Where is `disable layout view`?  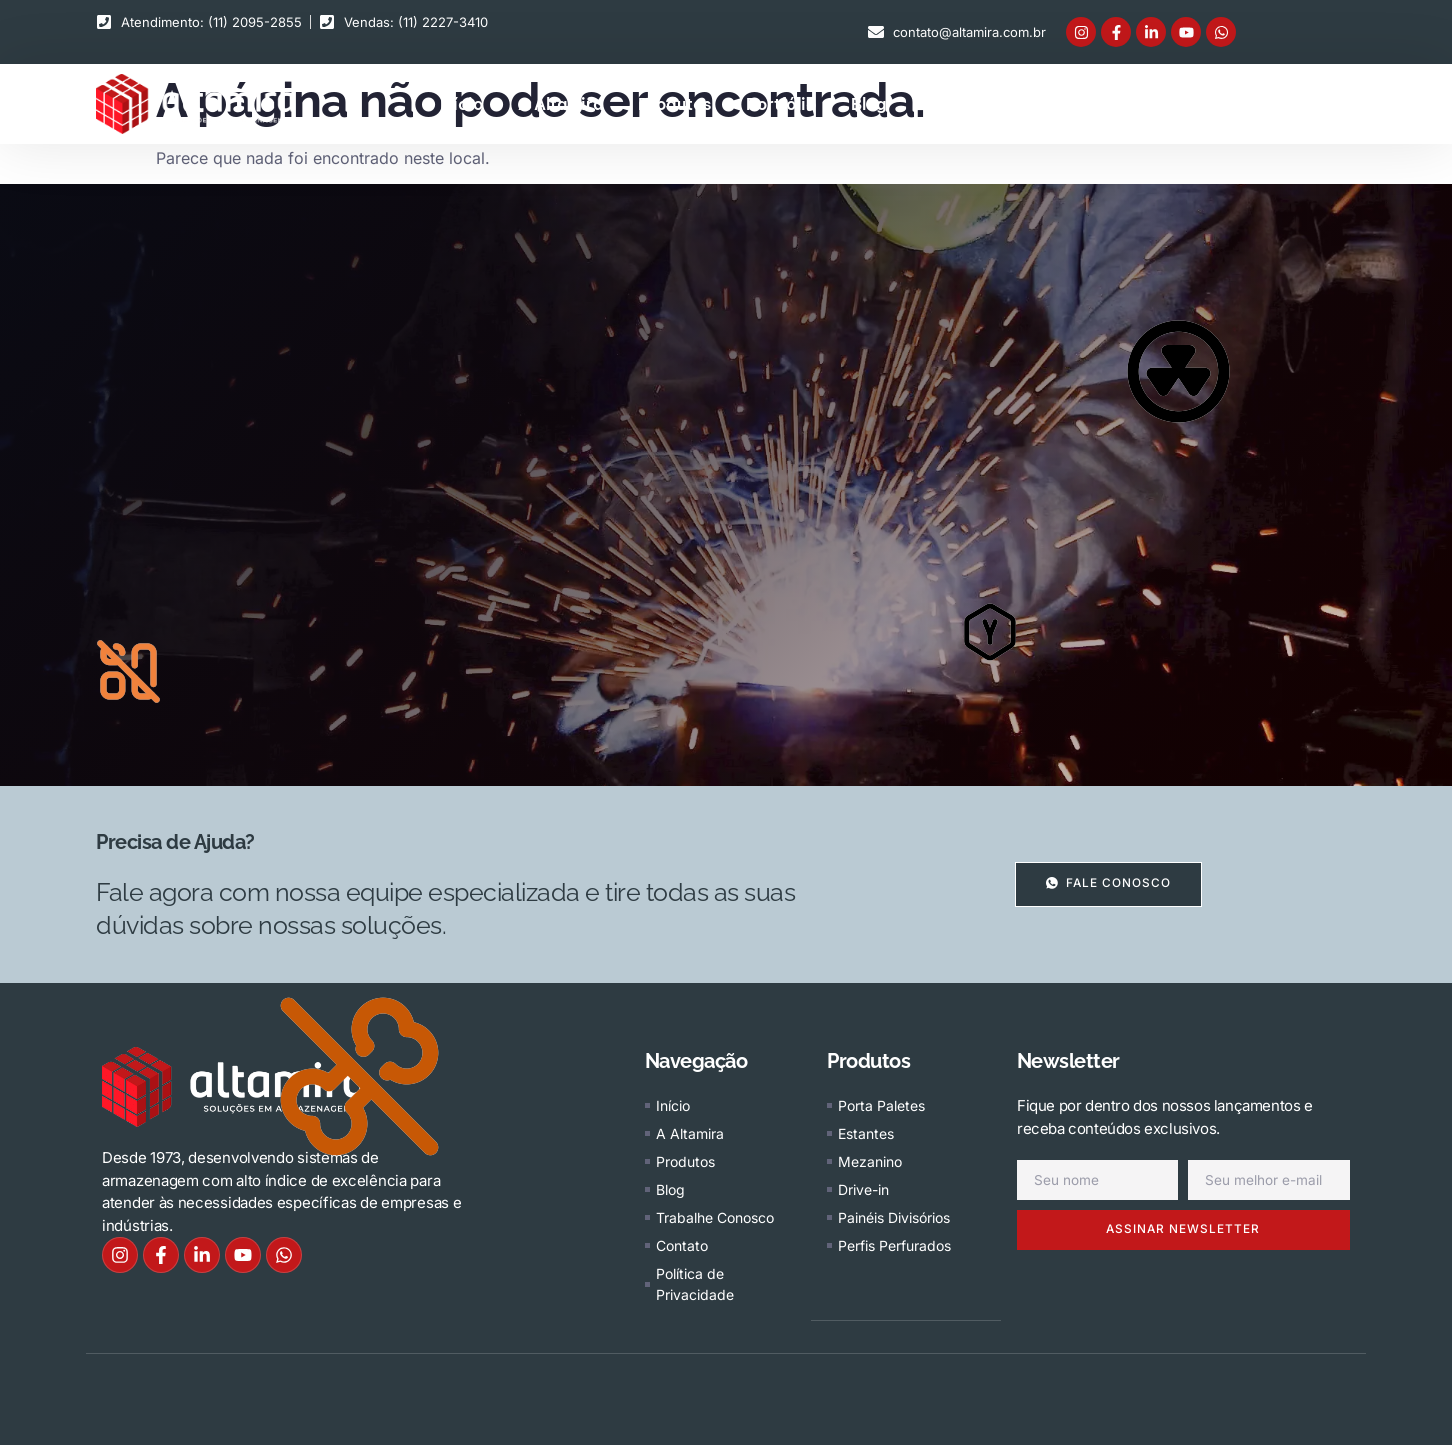 disable layout view is located at coordinates (128, 671).